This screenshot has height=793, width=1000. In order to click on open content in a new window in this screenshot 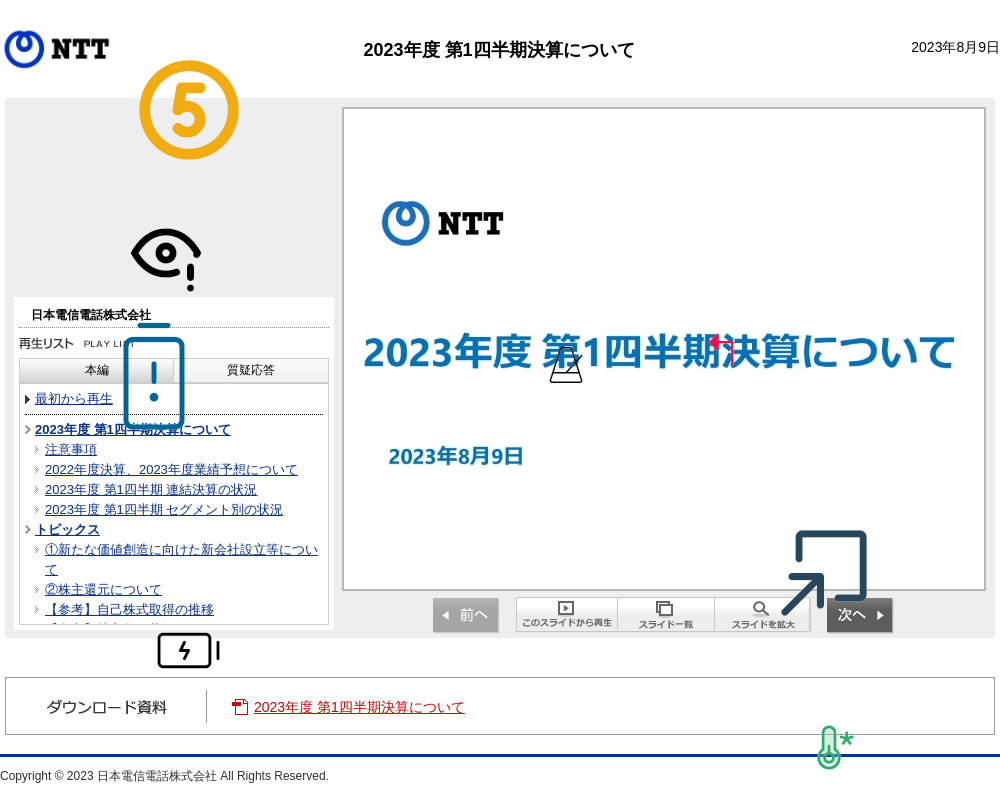, I will do `click(824, 573)`.